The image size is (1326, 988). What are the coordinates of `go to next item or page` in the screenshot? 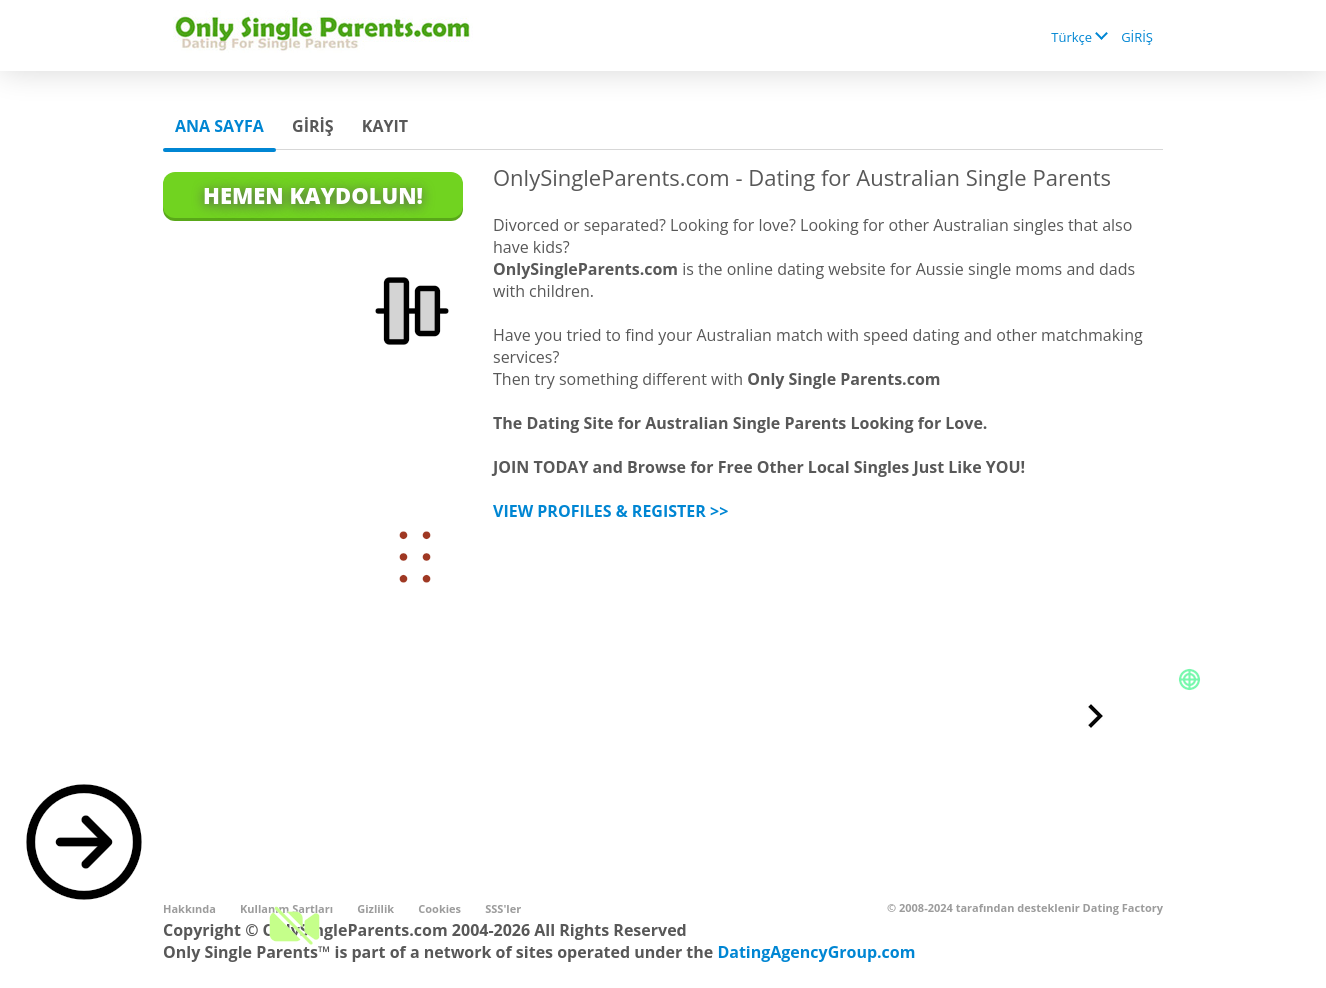 It's located at (1095, 716).